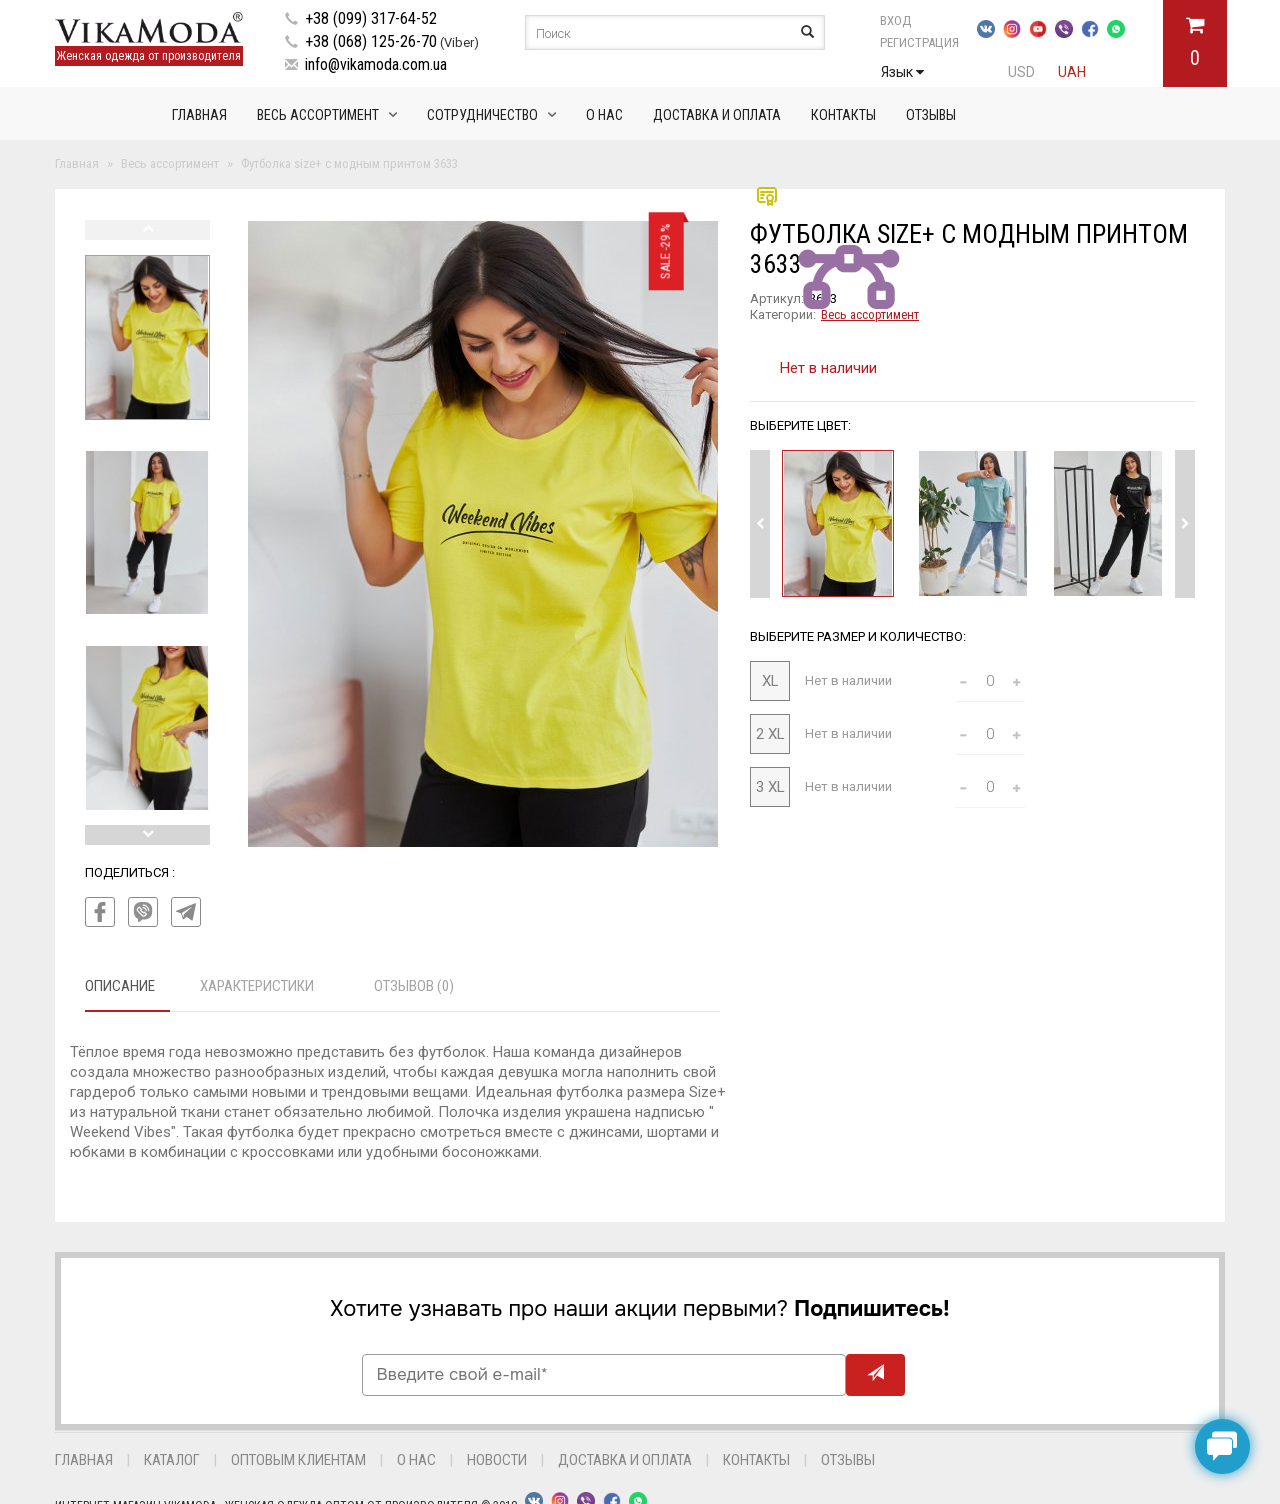 The height and width of the screenshot is (1504, 1280). What do you see at coordinates (849, 277) in the screenshot?
I see `edit vector path with bezier curve handles` at bounding box center [849, 277].